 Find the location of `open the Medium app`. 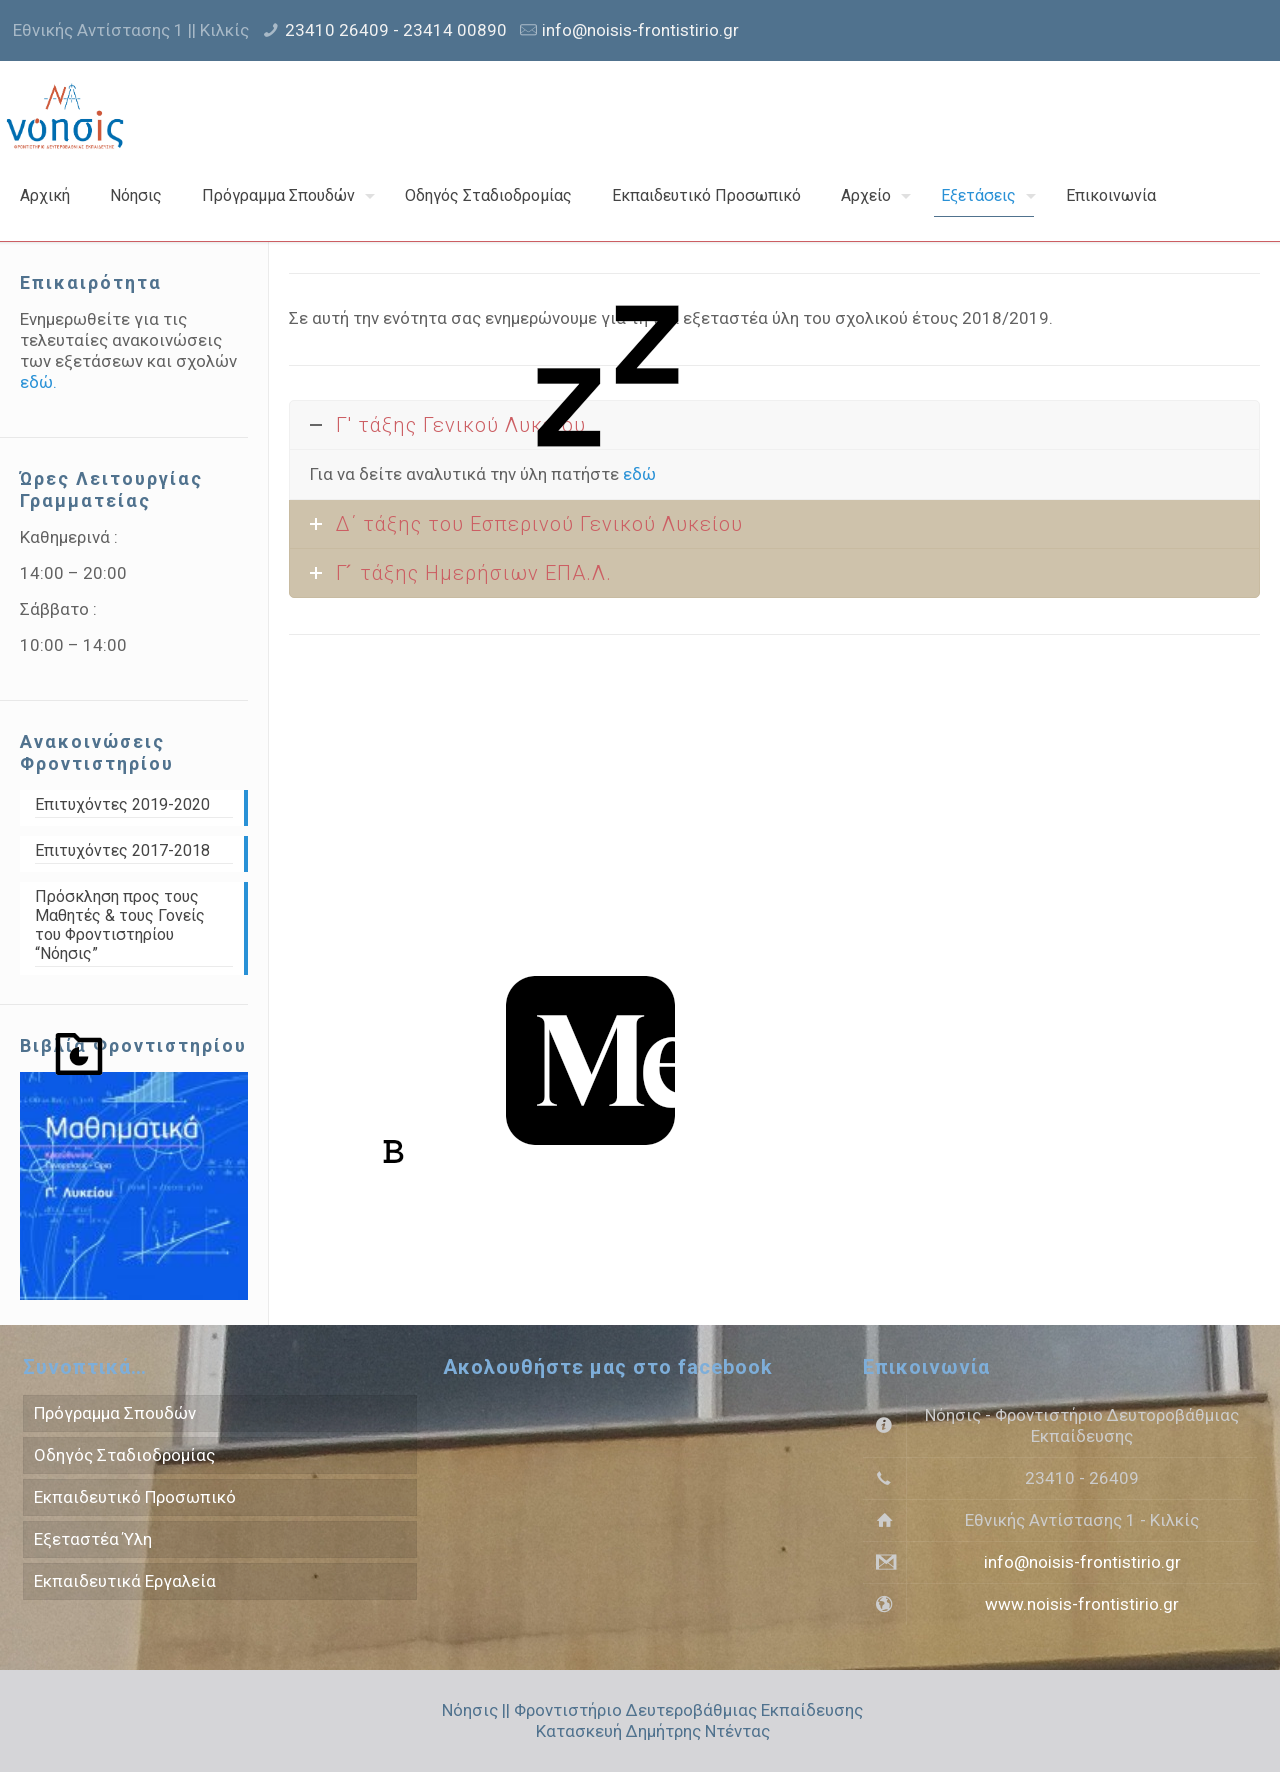

open the Medium app is located at coordinates (590, 1060).